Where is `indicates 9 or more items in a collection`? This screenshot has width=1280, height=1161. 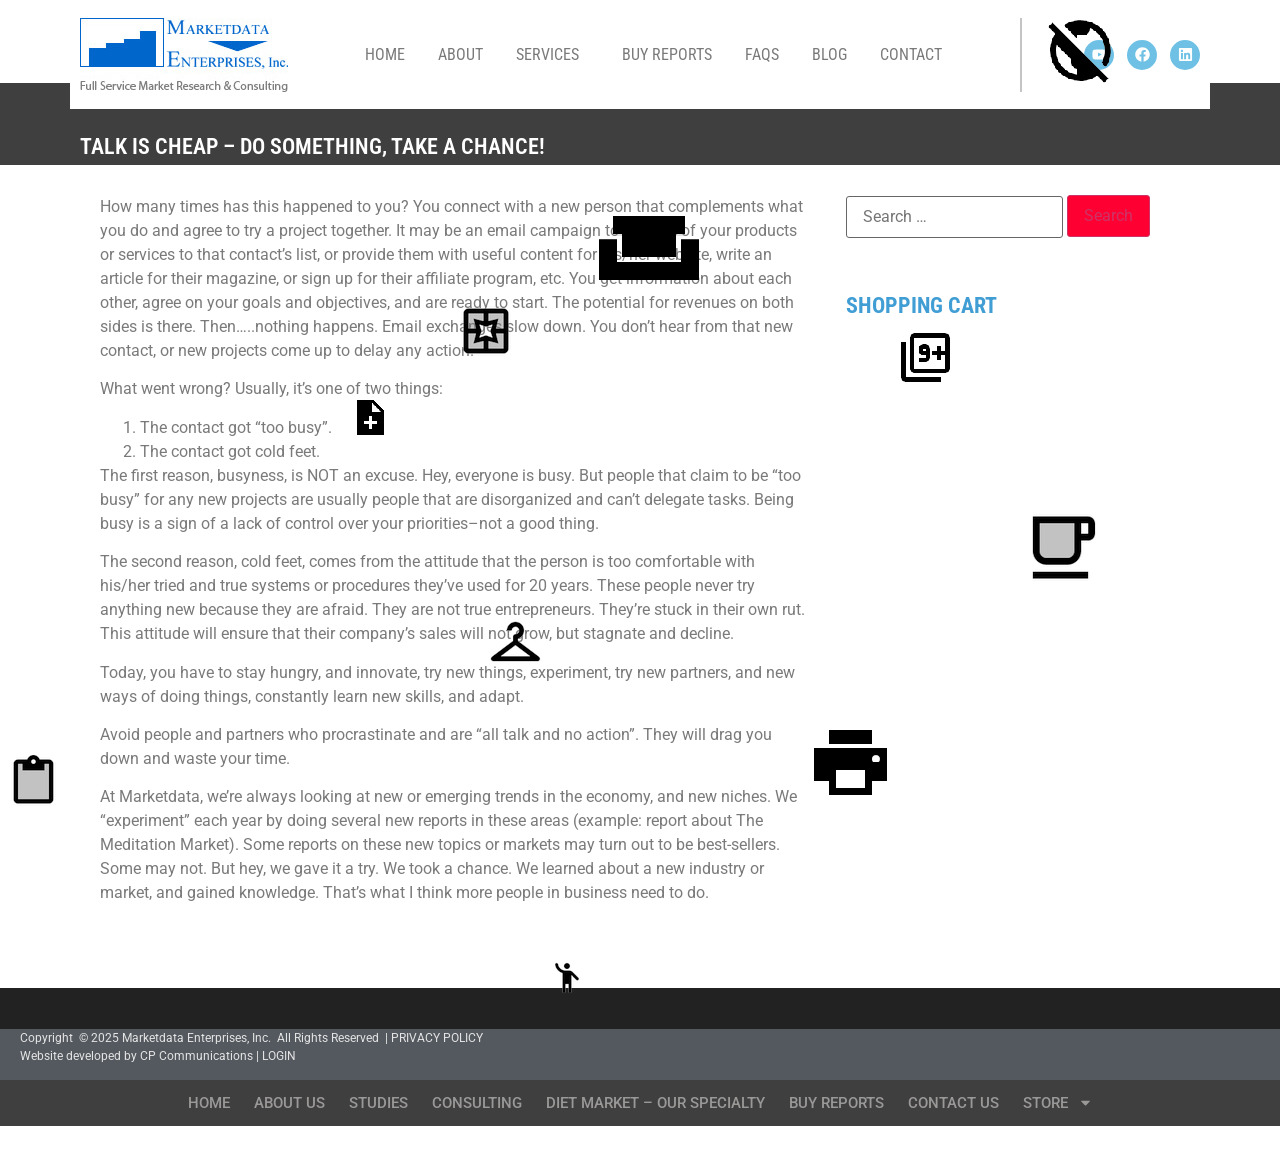
indicates 9 or more items in a collection is located at coordinates (925, 357).